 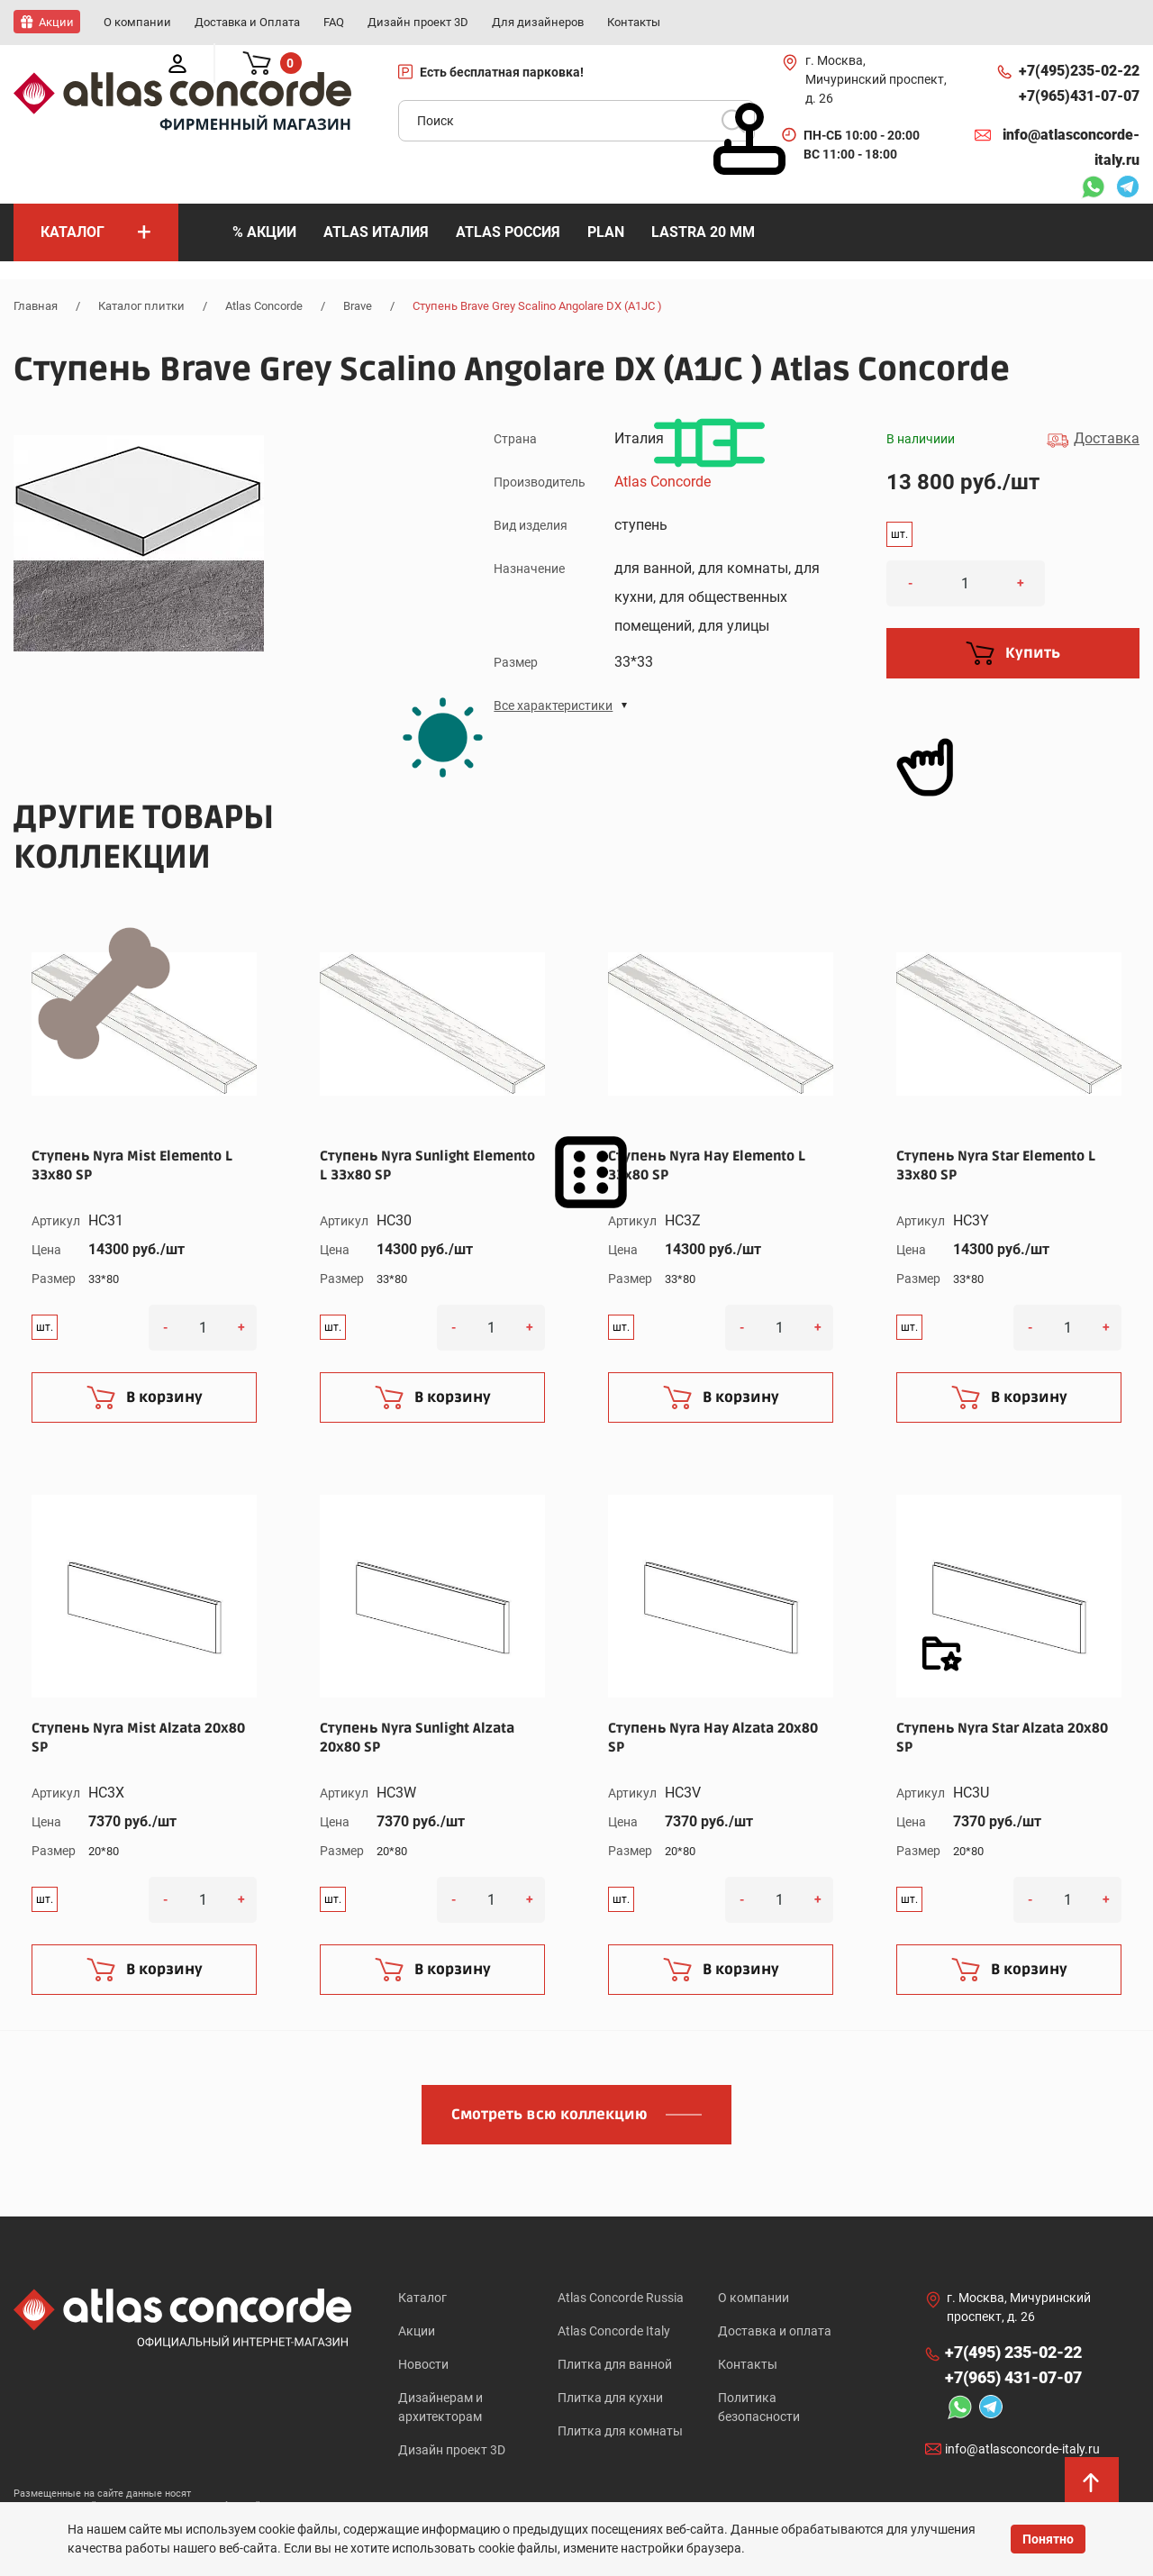 I want to click on randomize or shuffle content, so click(x=591, y=1172).